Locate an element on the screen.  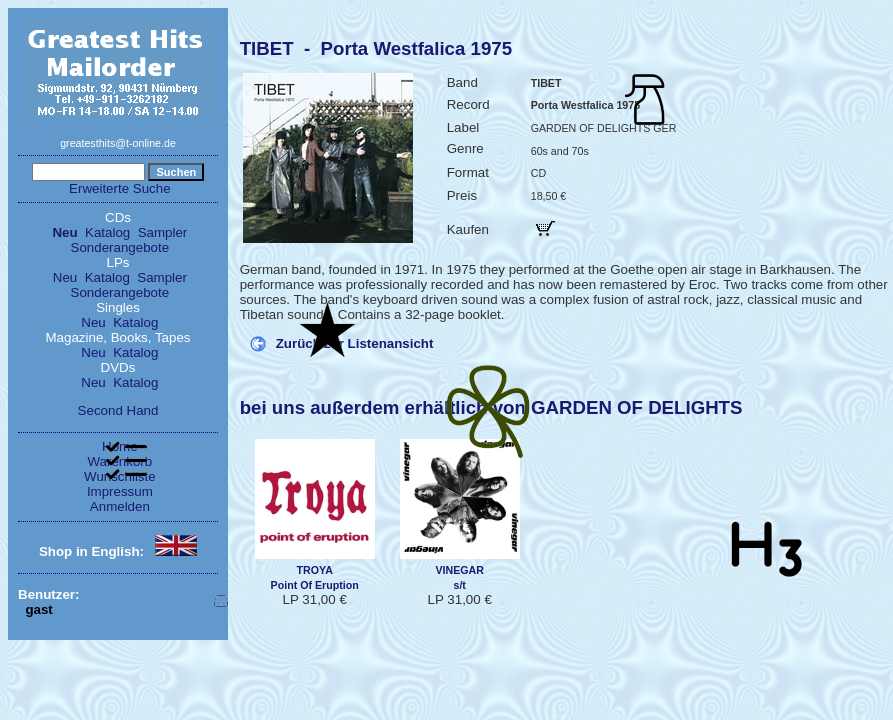
view completed tasks or checklist is located at coordinates (126, 460).